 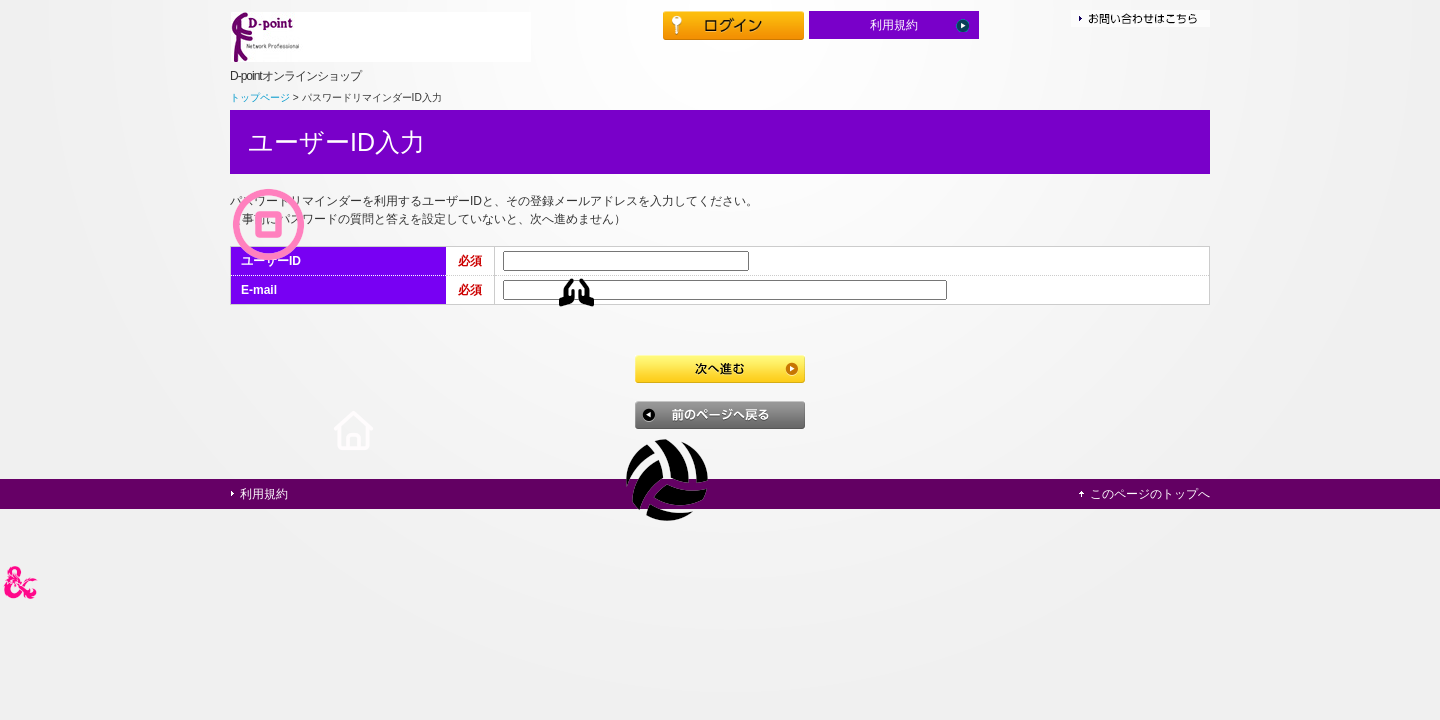 What do you see at coordinates (353, 430) in the screenshot?
I see `navigate to home screen` at bounding box center [353, 430].